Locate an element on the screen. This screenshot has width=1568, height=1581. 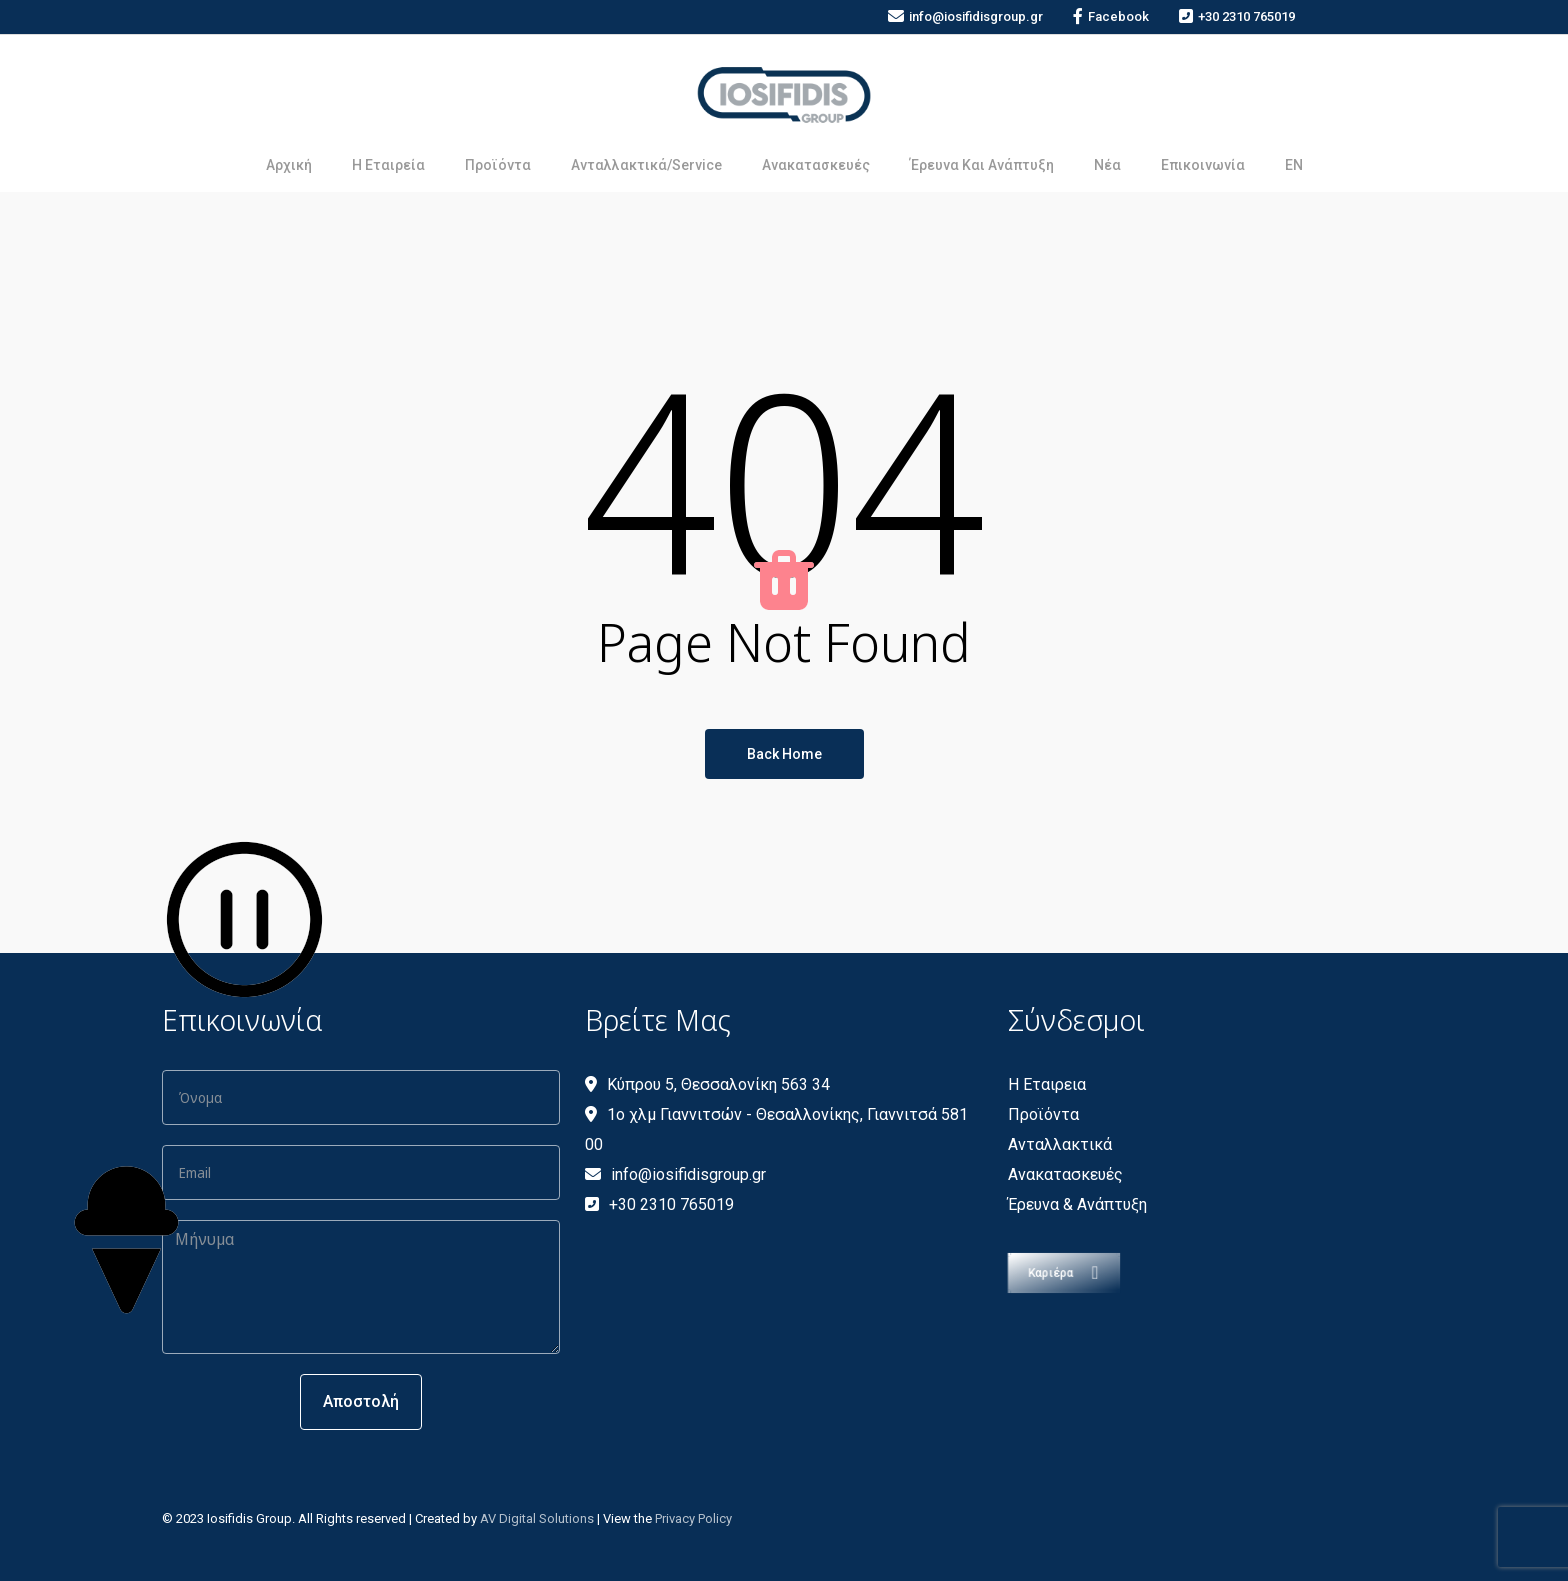
delete selected item is located at coordinates (784, 580).